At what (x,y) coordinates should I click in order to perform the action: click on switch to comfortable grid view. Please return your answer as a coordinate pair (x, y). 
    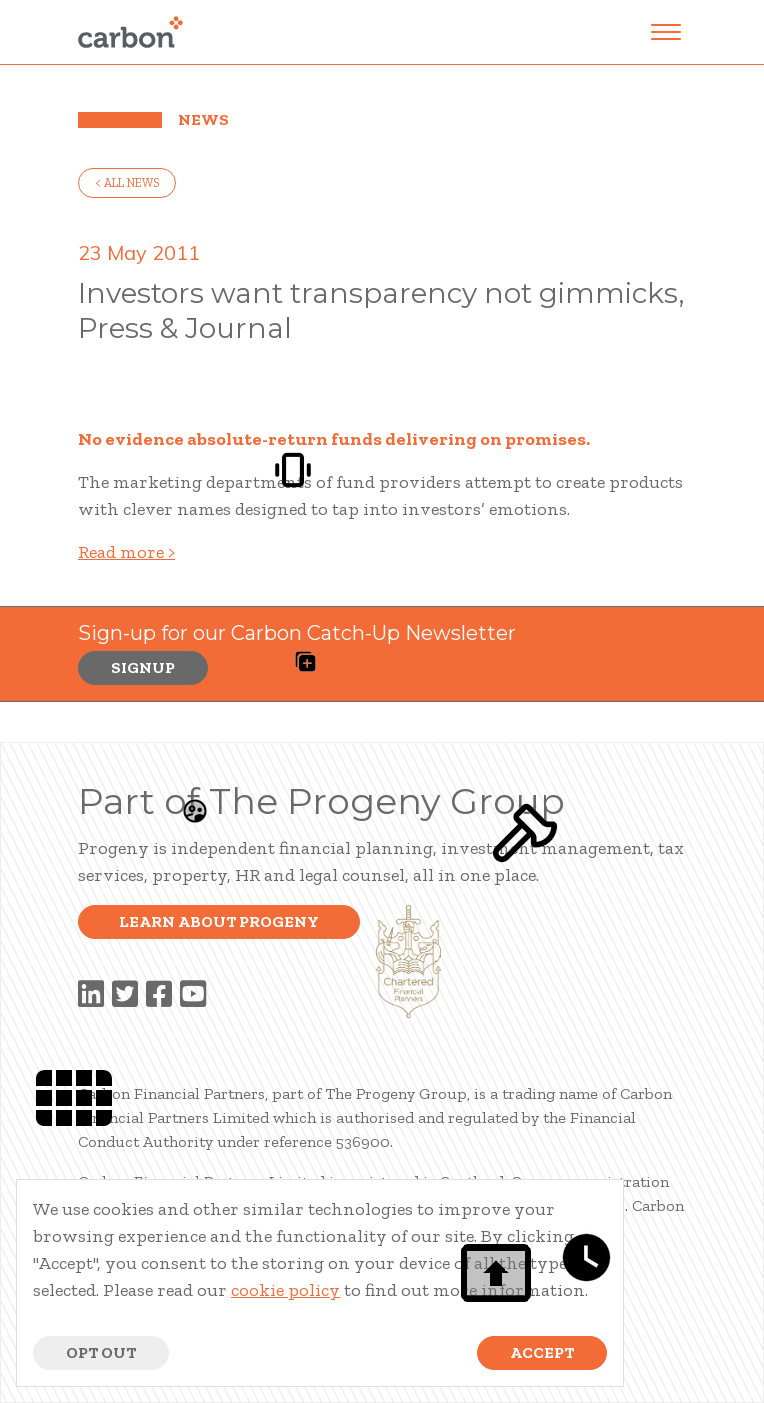
    Looking at the image, I should click on (72, 1098).